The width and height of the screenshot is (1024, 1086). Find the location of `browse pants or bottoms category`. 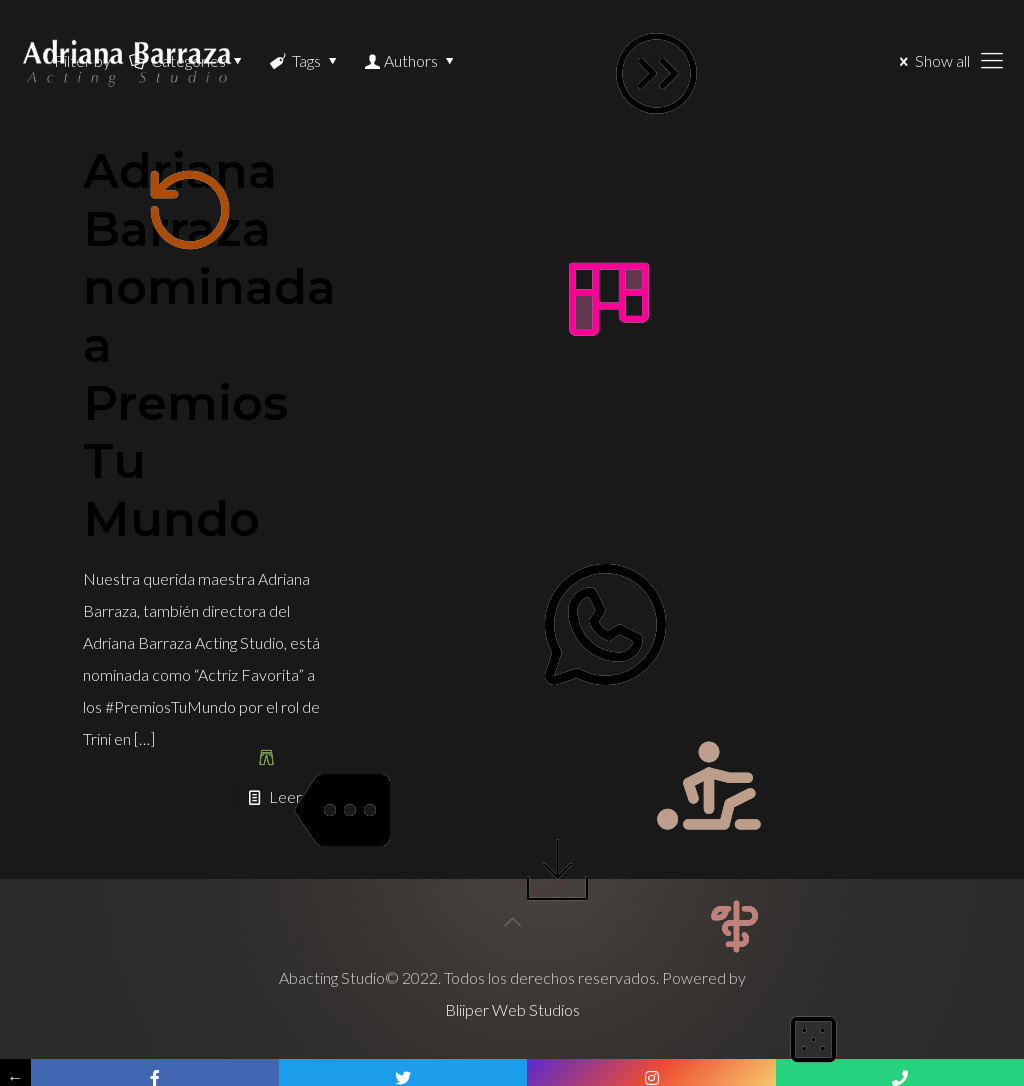

browse pants or bottoms category is located at coordinates (266, 757).